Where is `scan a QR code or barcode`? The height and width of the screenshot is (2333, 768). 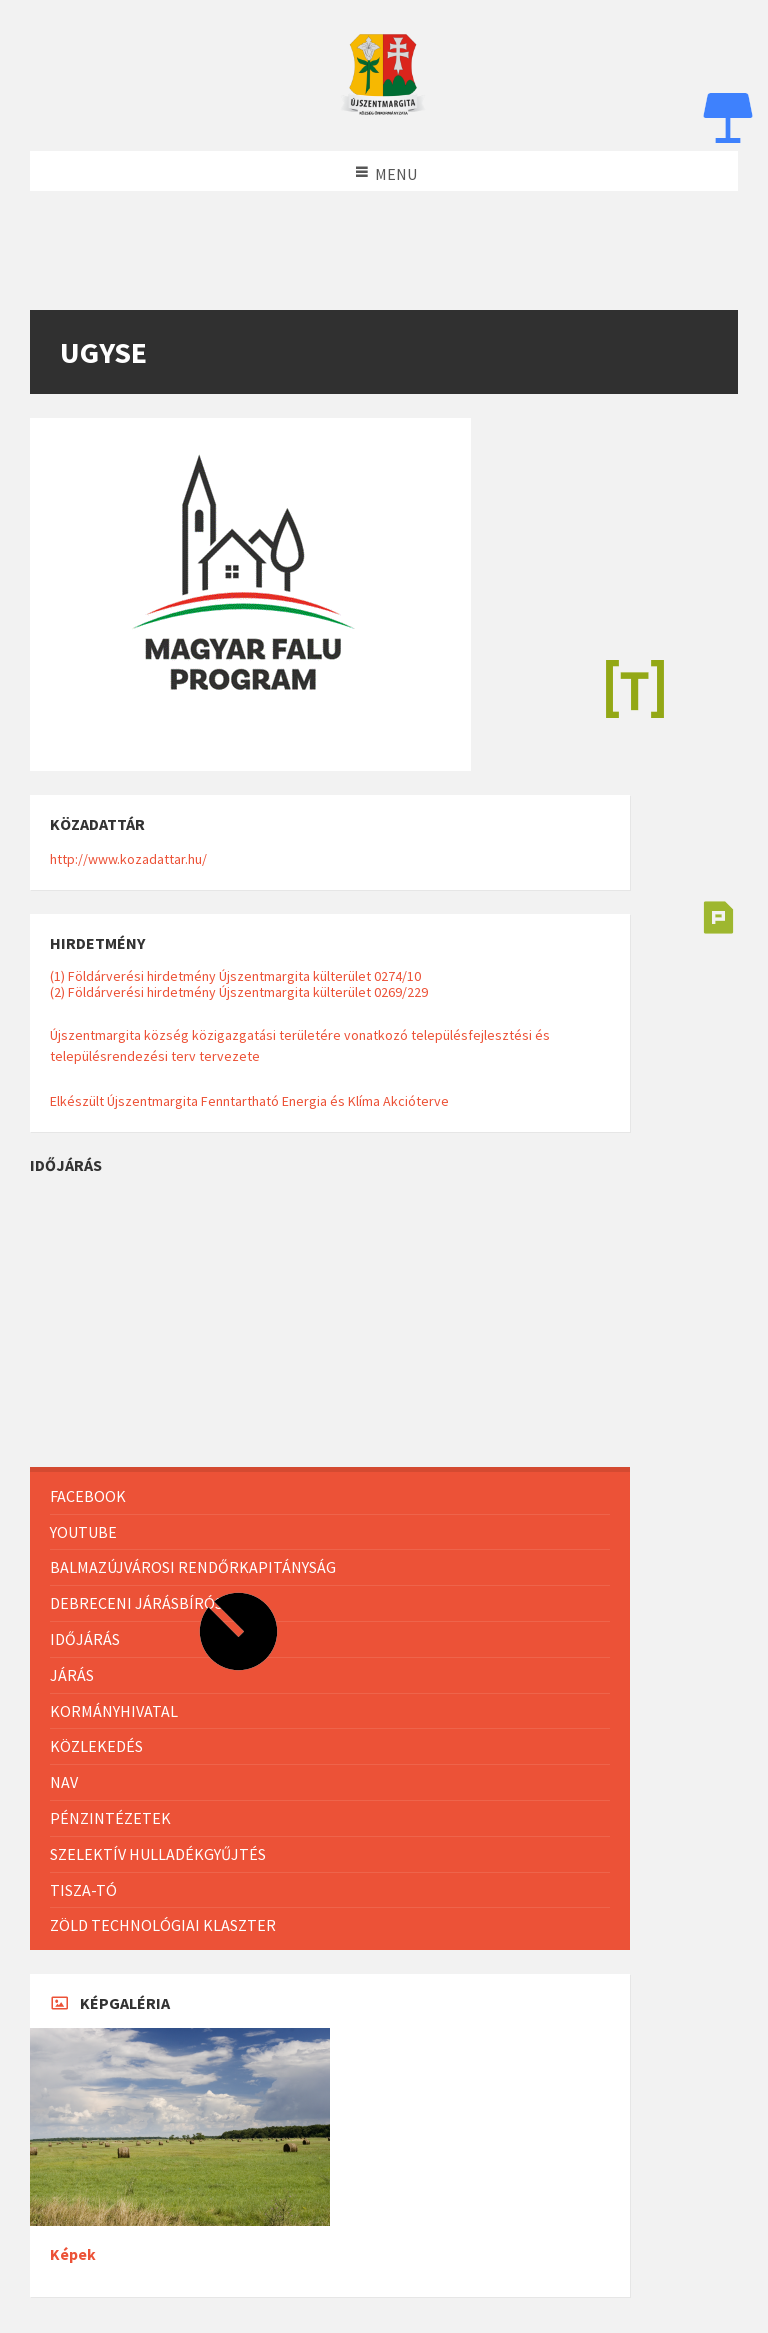
scan a QR code or barcode is located at coordinates (238, 1631).